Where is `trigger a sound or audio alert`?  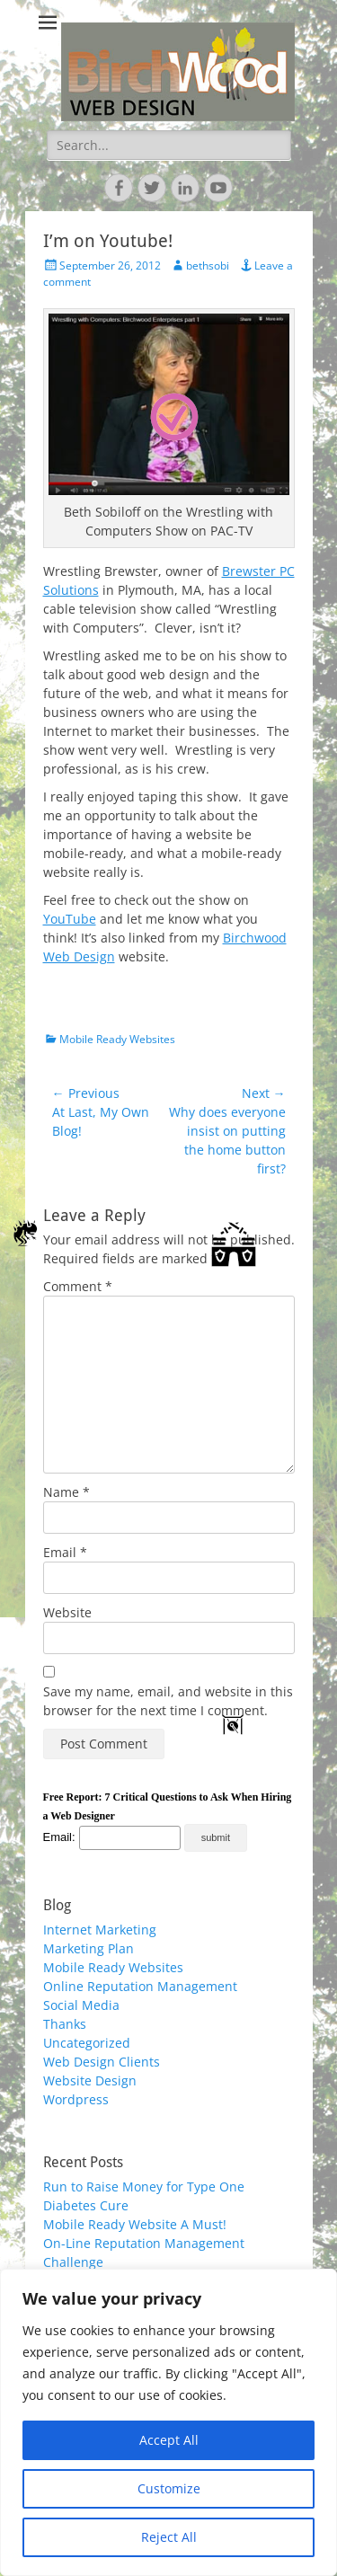
trigger a sound or audio alert is located at coordinates (233, 1724).